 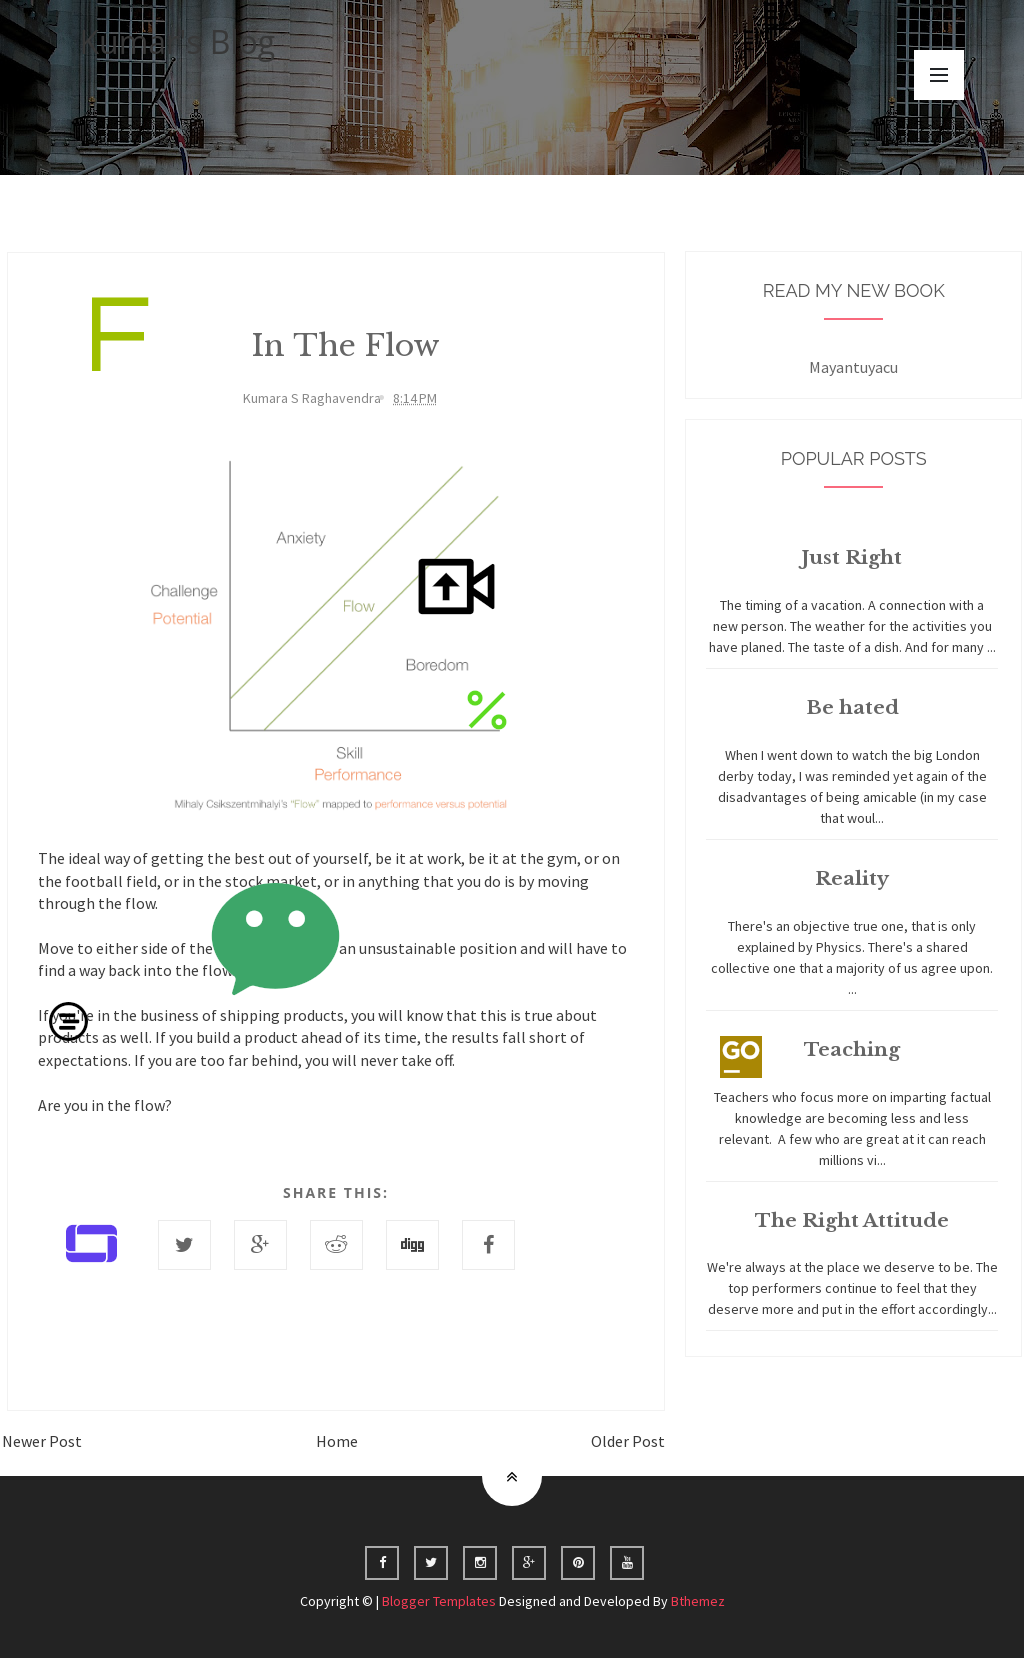 What do you see at coordinates (275, 936) in the screenshot?
I see `open wechat messaging app` at bounding box center [275, 936].